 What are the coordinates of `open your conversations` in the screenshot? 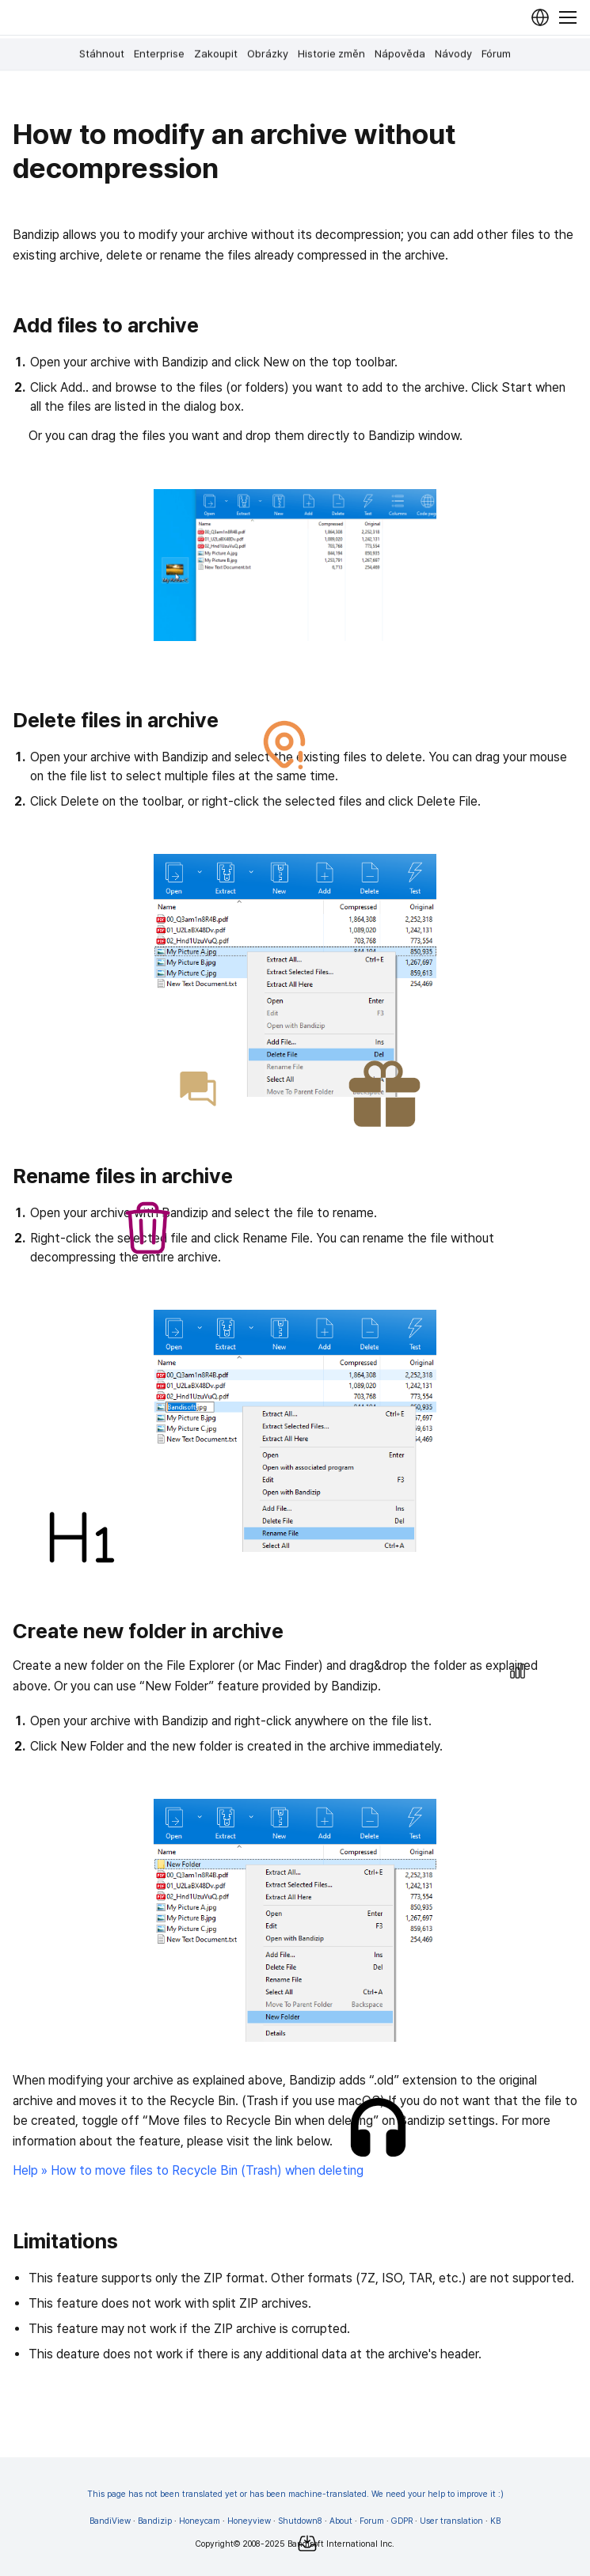 It's located at (198, 1088).